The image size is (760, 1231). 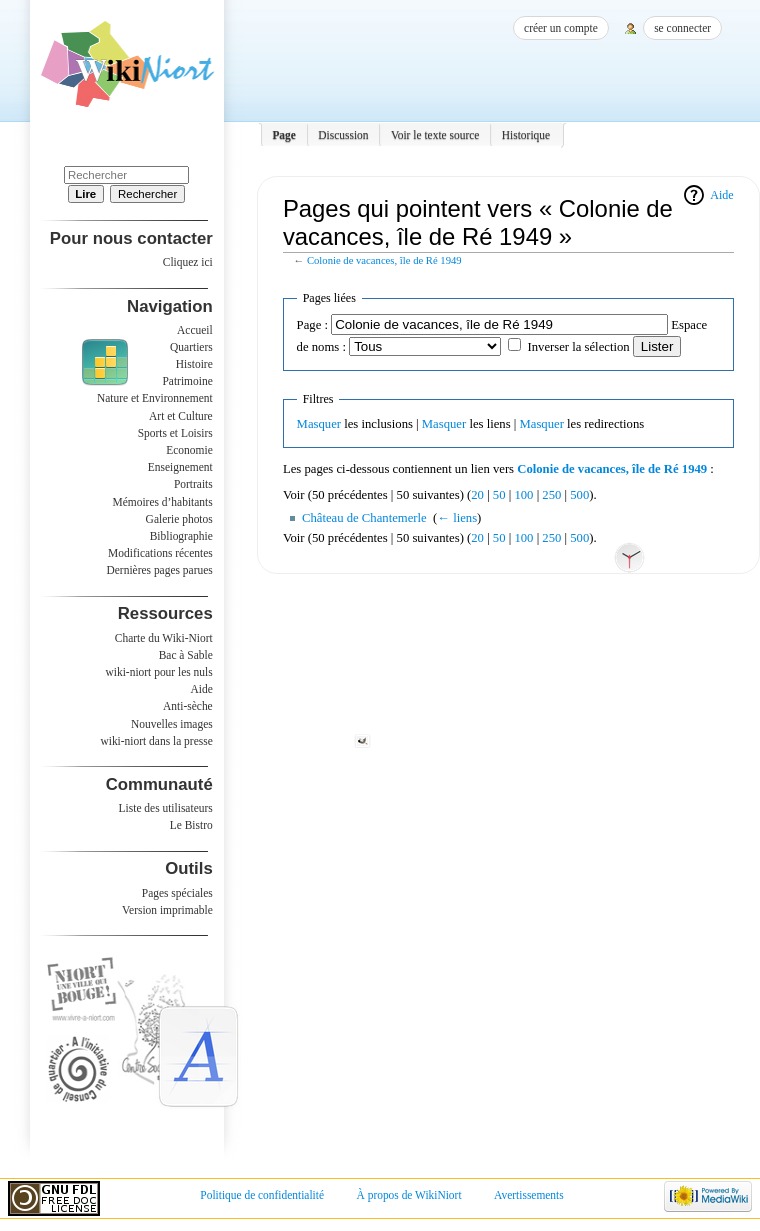 What do you see at coordinates (105, 362) in the screenshot?
I see `launch quadrapassel tetris-style puzzle game` at bounding box center [105, 362].